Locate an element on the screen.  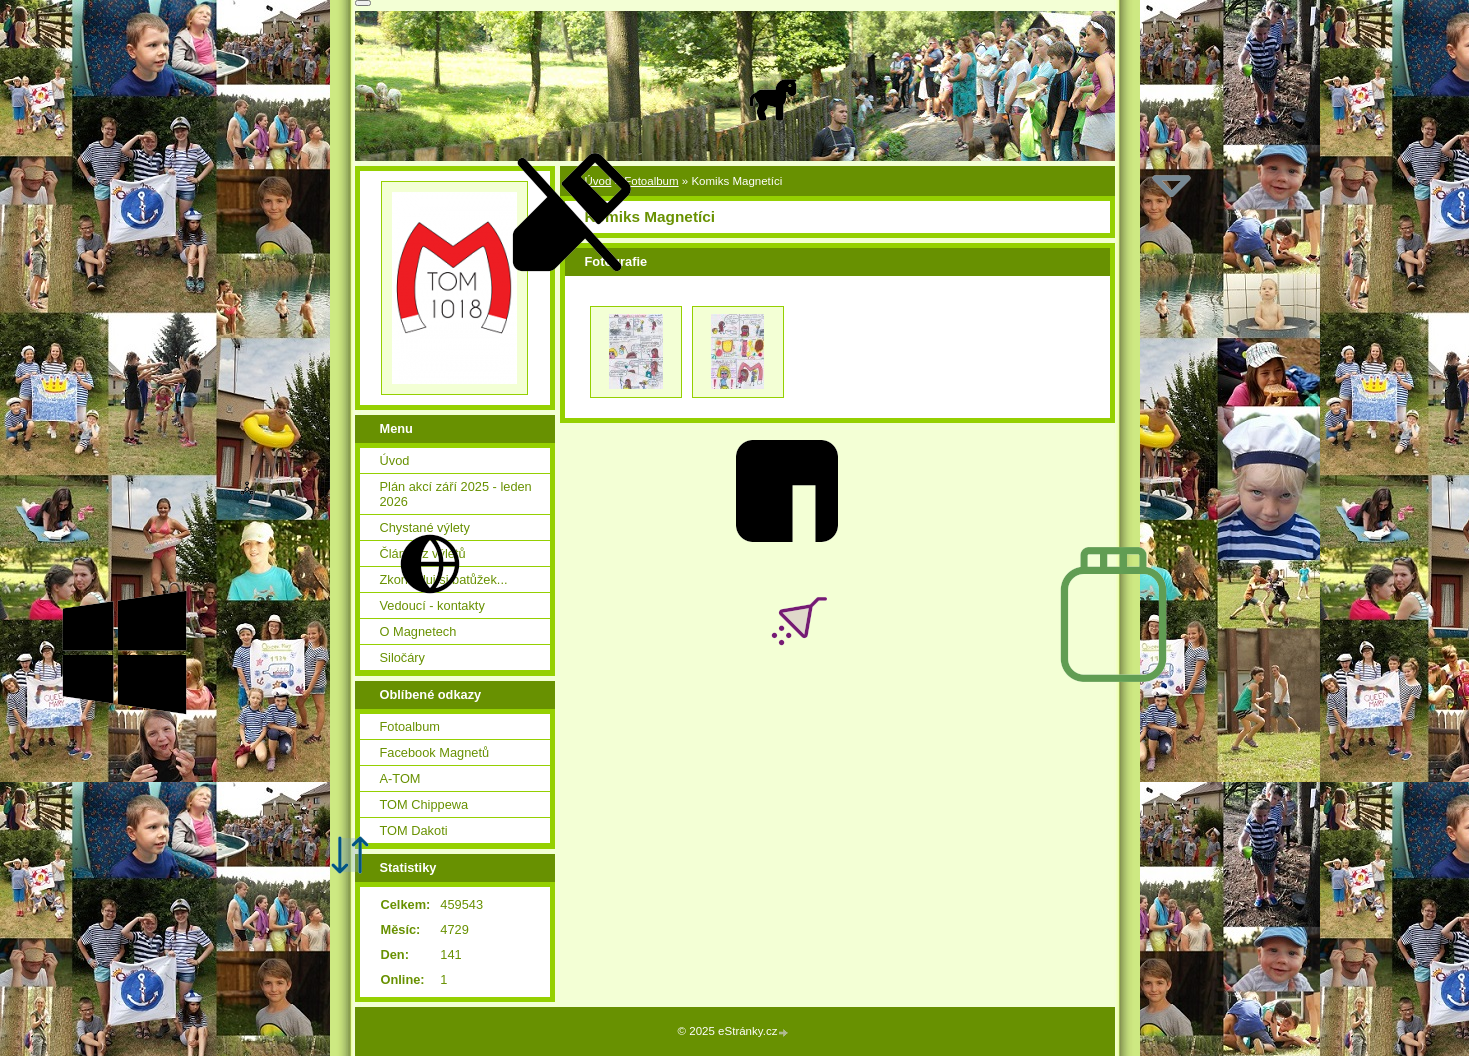
access social network connections is located at coordinates (247, 488).